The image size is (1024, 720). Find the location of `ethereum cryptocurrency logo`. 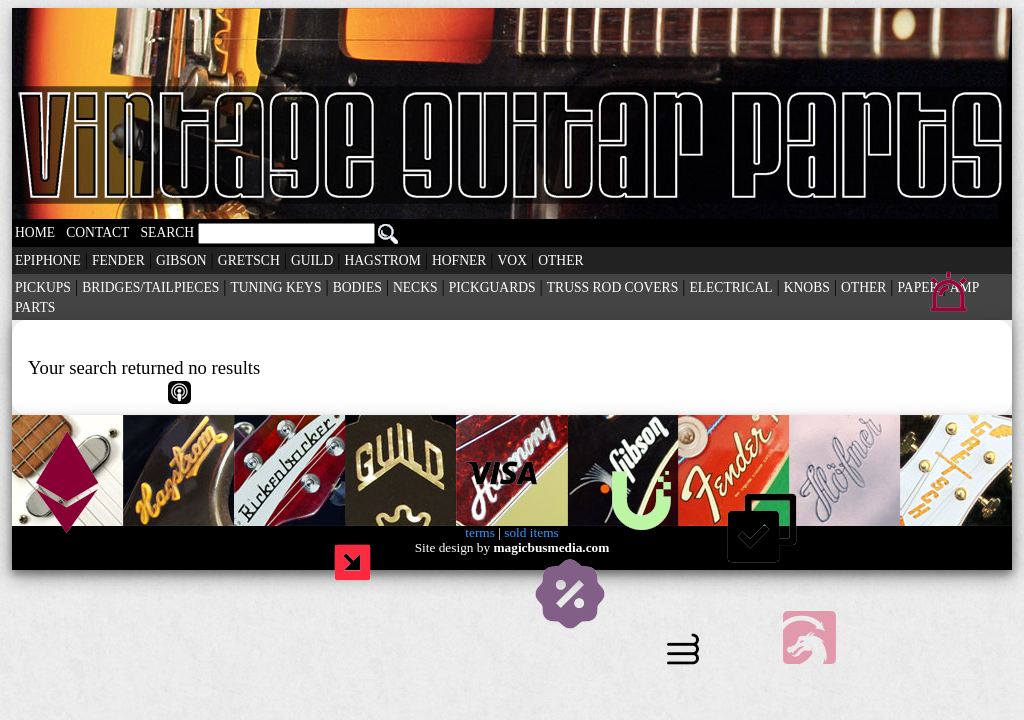

ethereum cryptocurrency logo is located at coordinates (67, 482).